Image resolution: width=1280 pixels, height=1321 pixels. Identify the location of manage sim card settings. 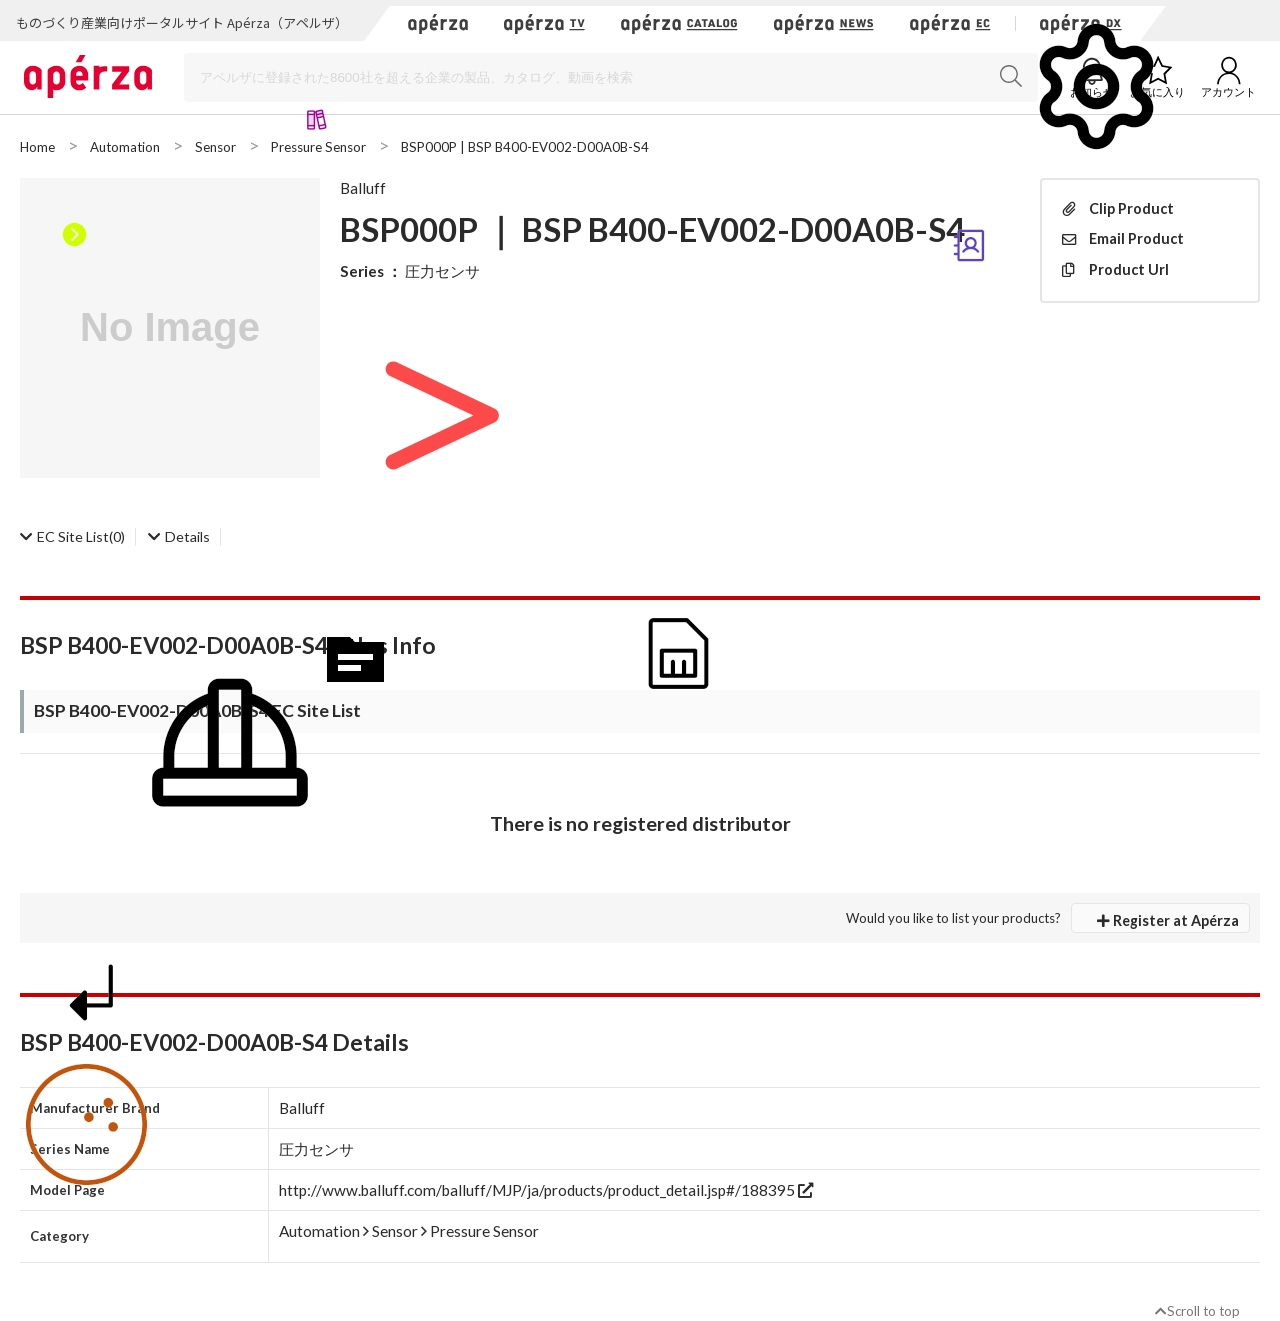
(678, 653).